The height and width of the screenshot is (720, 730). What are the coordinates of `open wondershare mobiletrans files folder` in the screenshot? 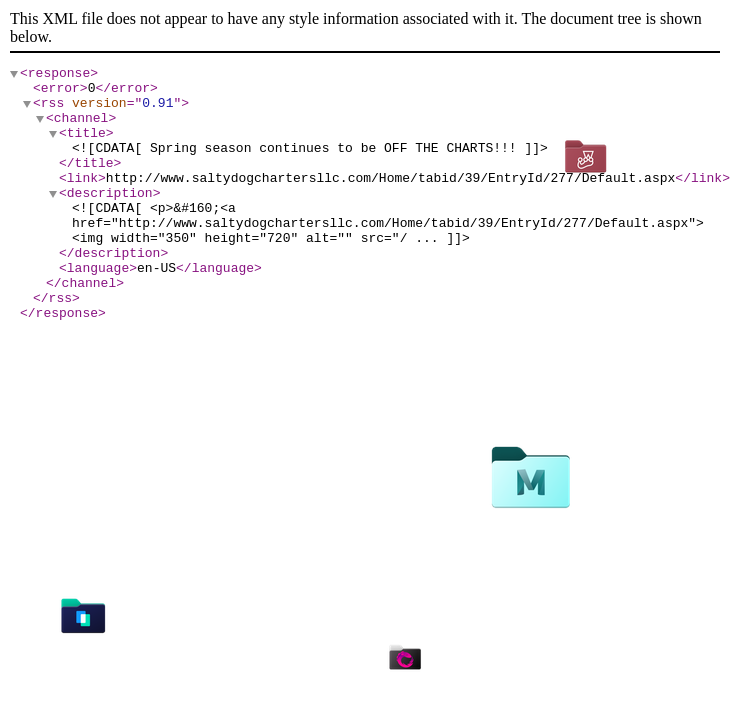 It's located at (83, 617).